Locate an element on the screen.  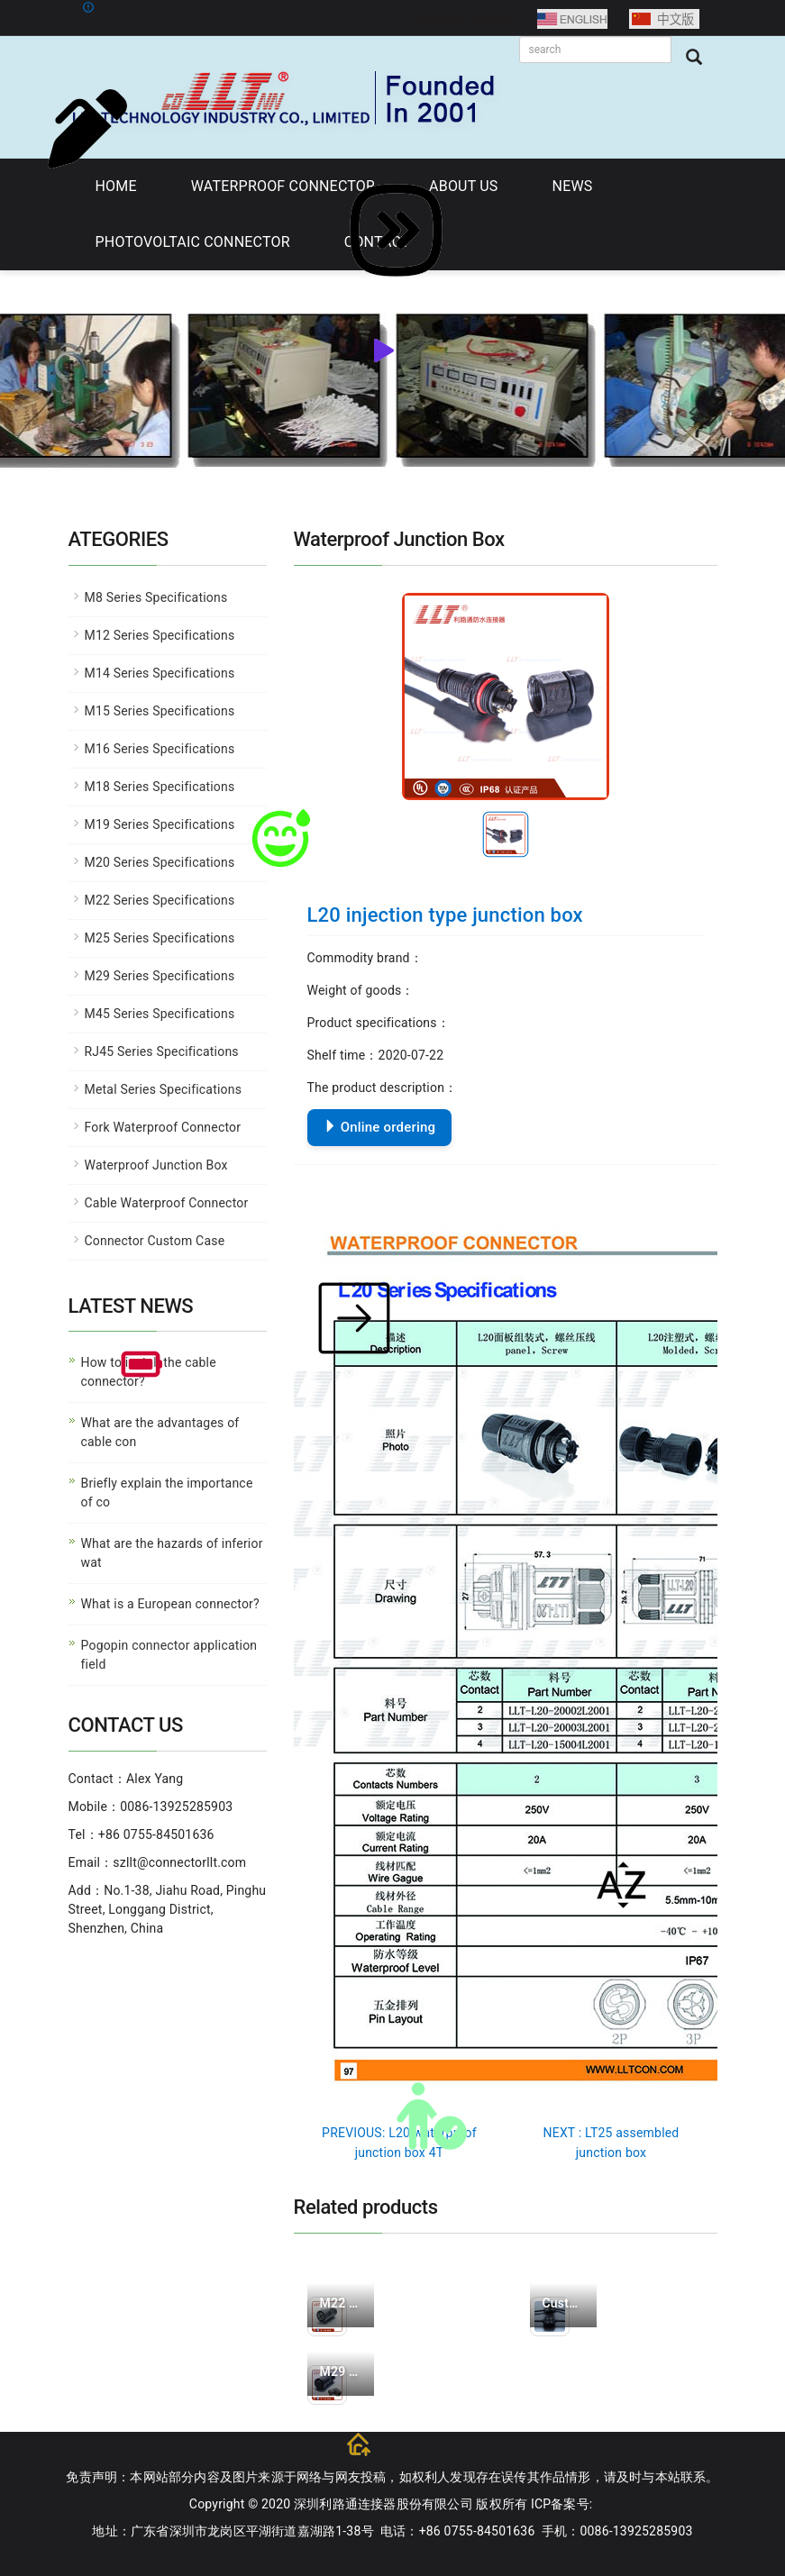
react with nervous or relieved laughter is located at coordinates (280, 839).